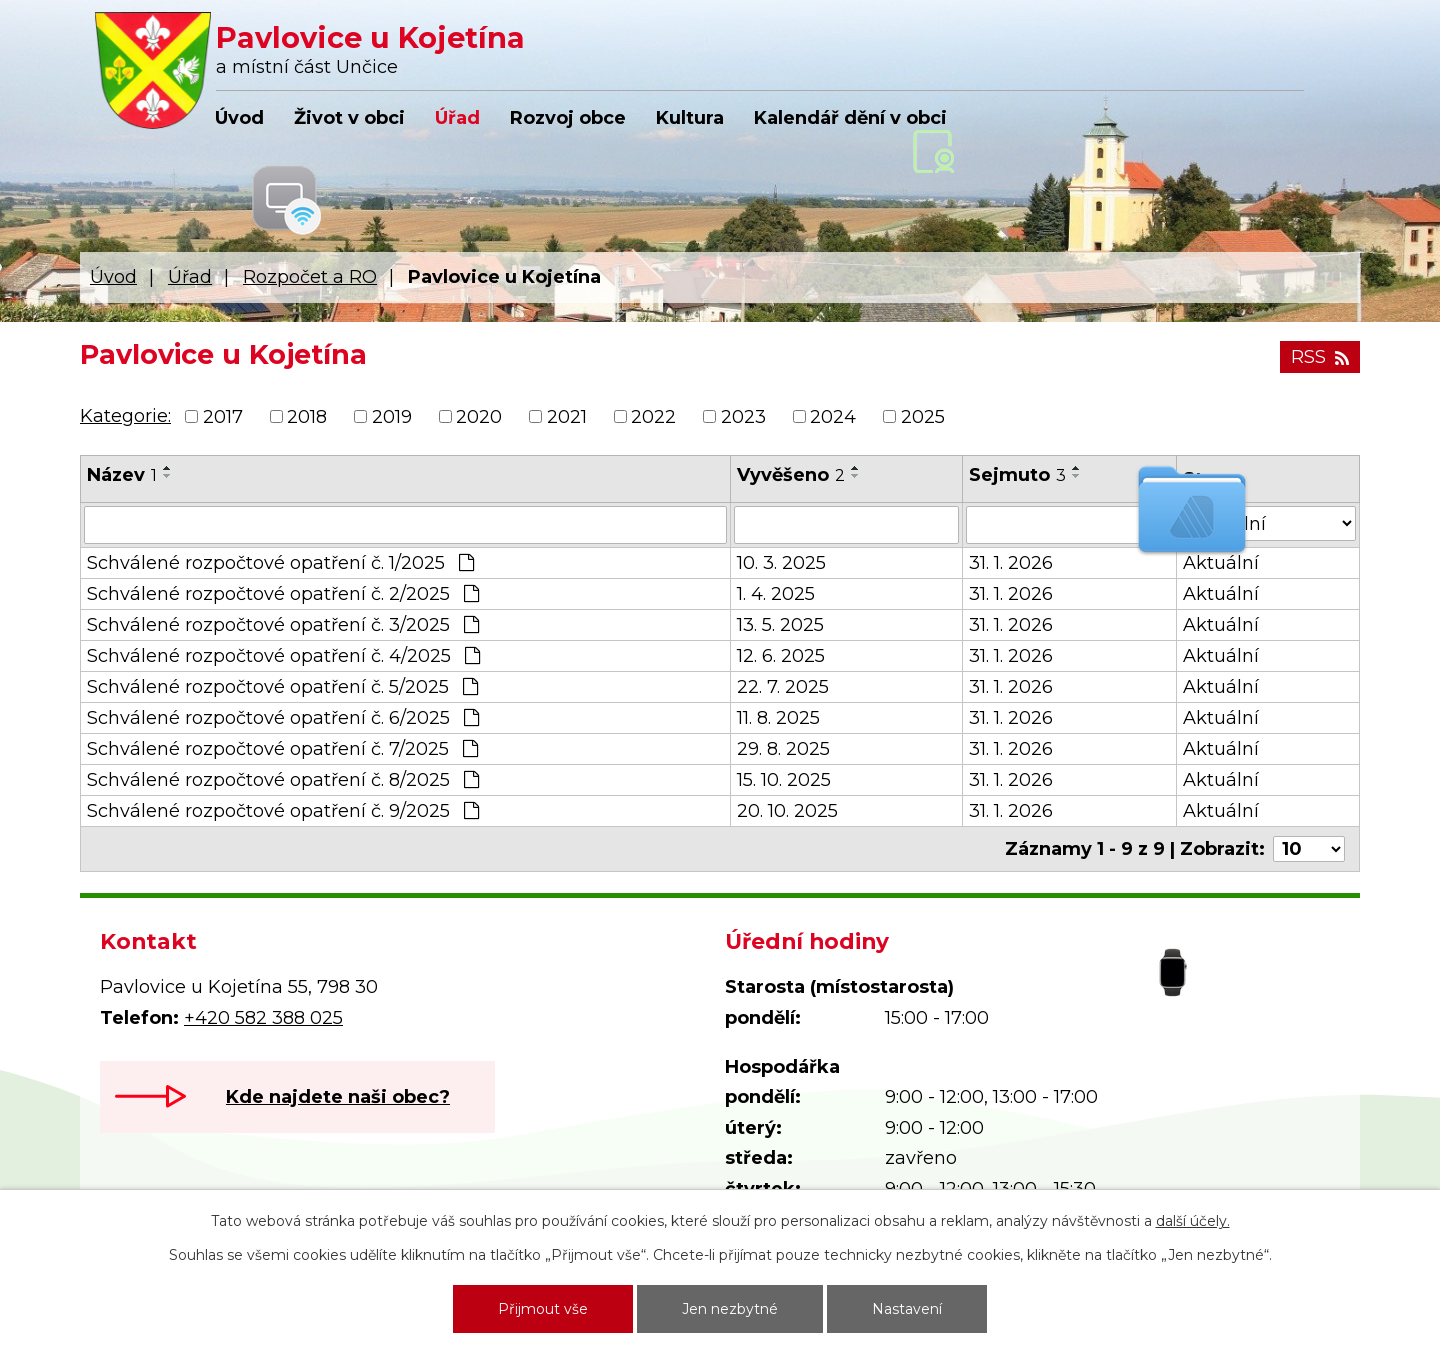  What do you see at coordinates (932, 151) in the screenshot?
I see `open camera or webcam app` at bounding box center [932, 151].